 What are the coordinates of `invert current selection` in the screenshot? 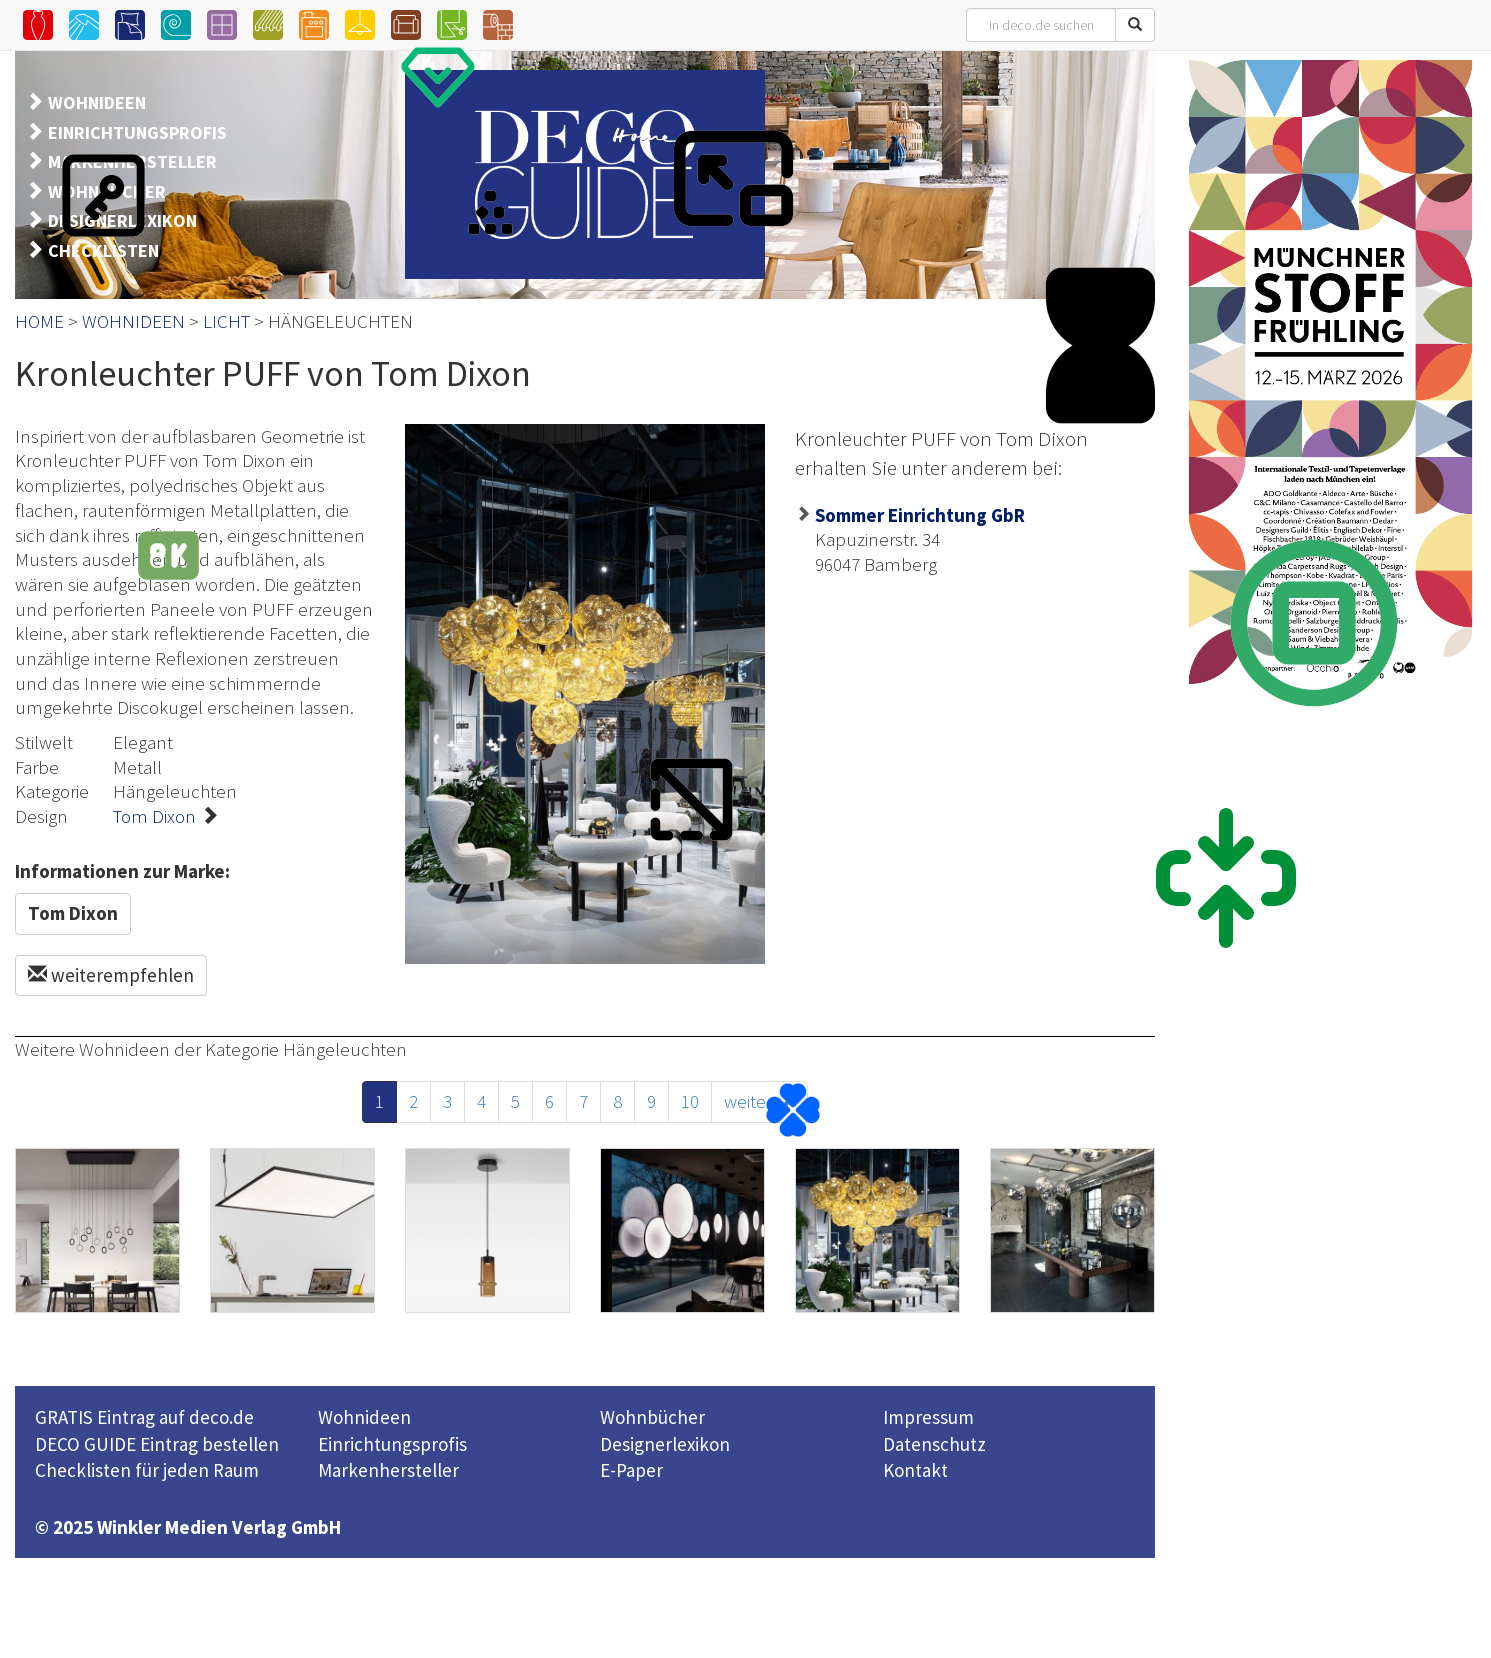 It's located at (691, 799).